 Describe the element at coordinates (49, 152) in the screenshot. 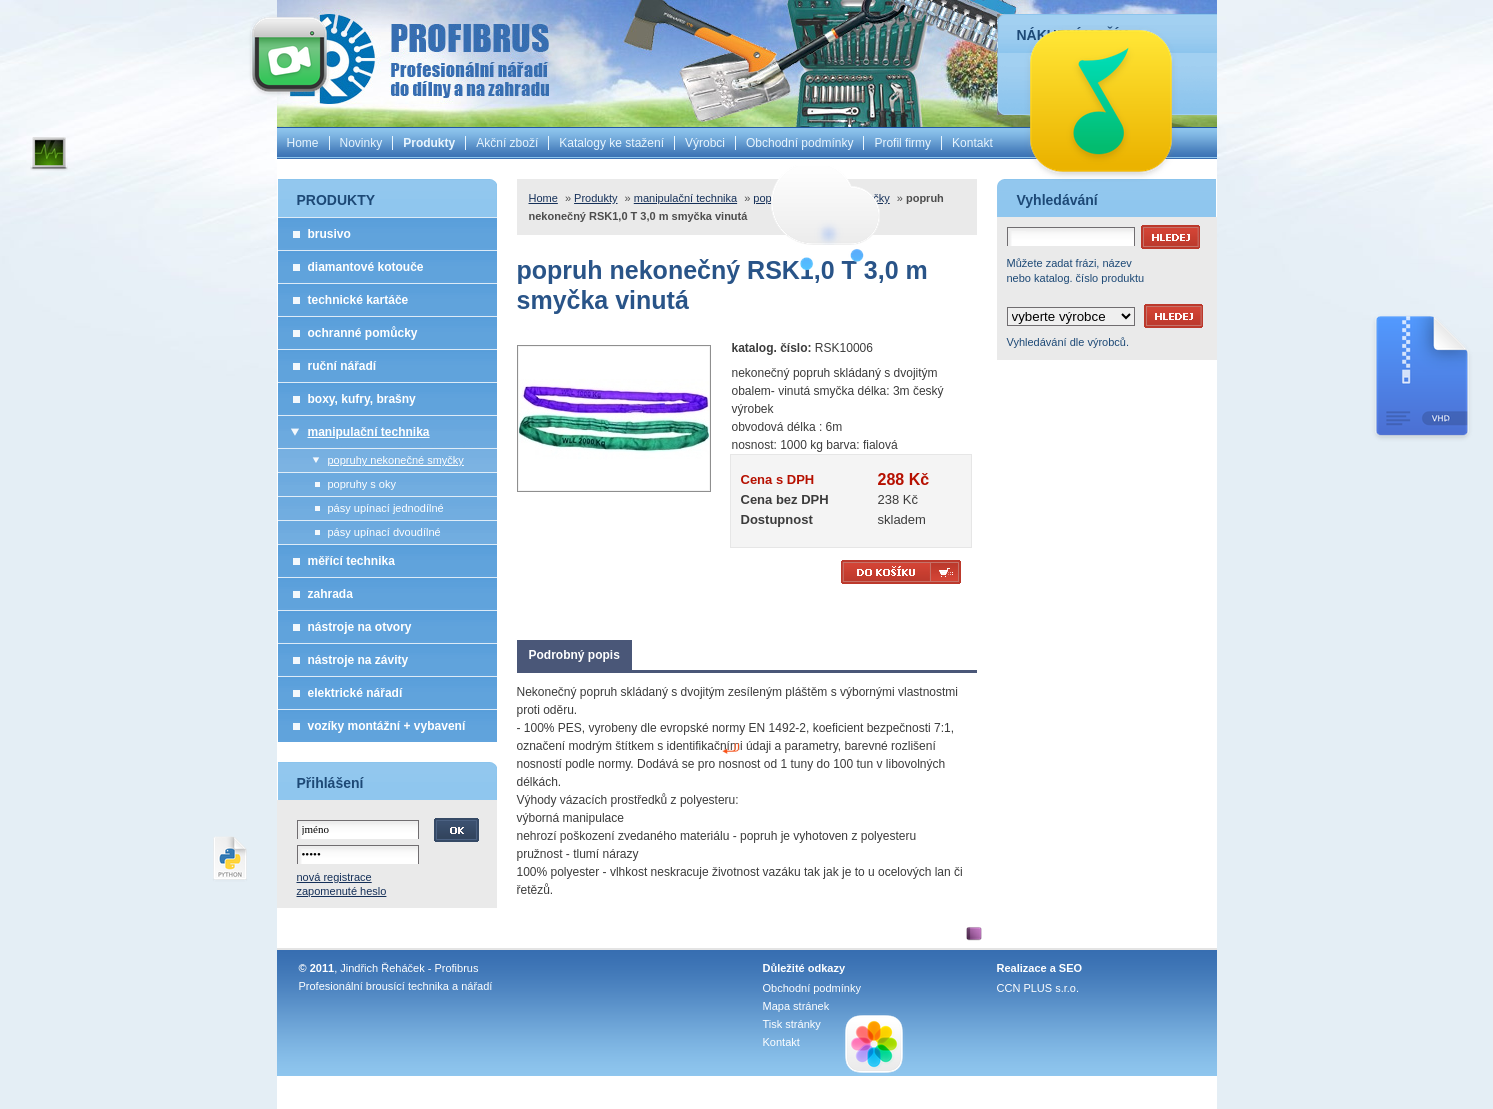

I see `open system monitor to view resource usage` at that location.